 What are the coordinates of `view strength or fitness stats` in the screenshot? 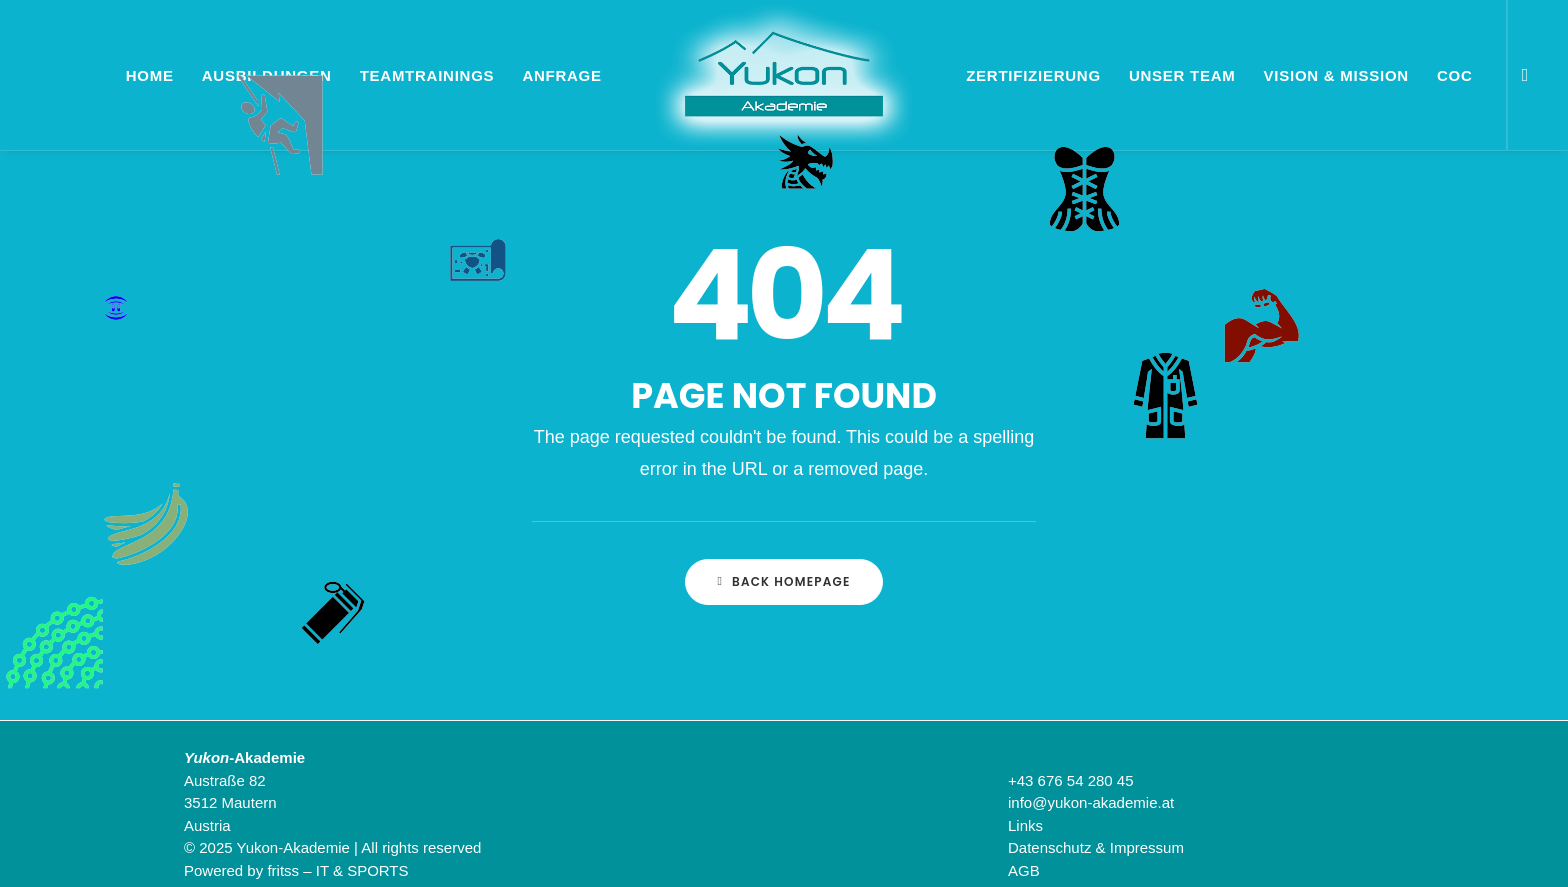 It's located at (1262, 325).